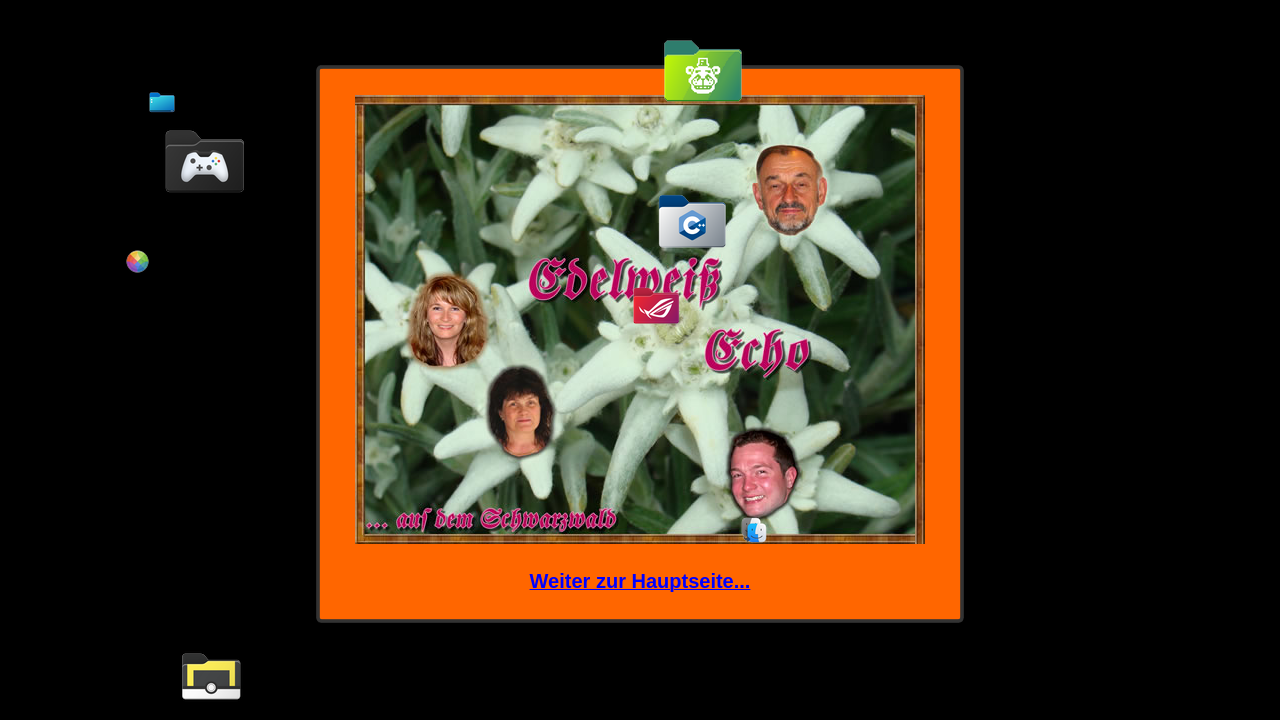  I want to click on open your Game Jolt games folder, so click(703, 73).